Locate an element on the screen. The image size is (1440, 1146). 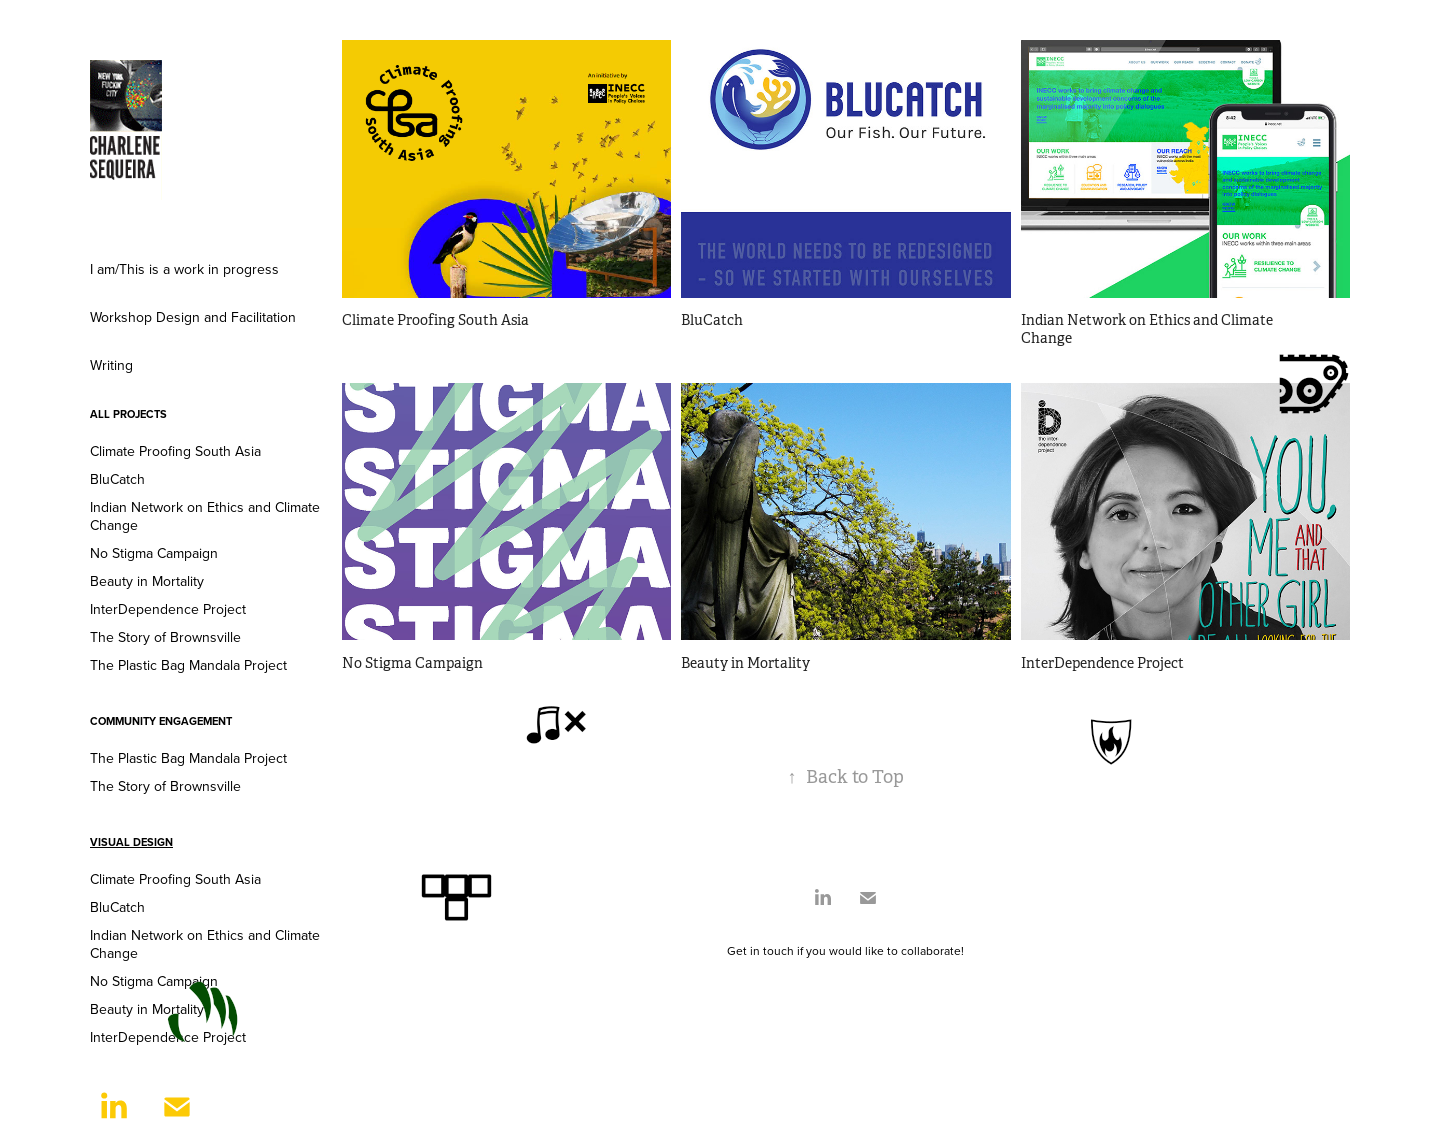
activate fire protection or resistance is located at coordinates (1111, 742).